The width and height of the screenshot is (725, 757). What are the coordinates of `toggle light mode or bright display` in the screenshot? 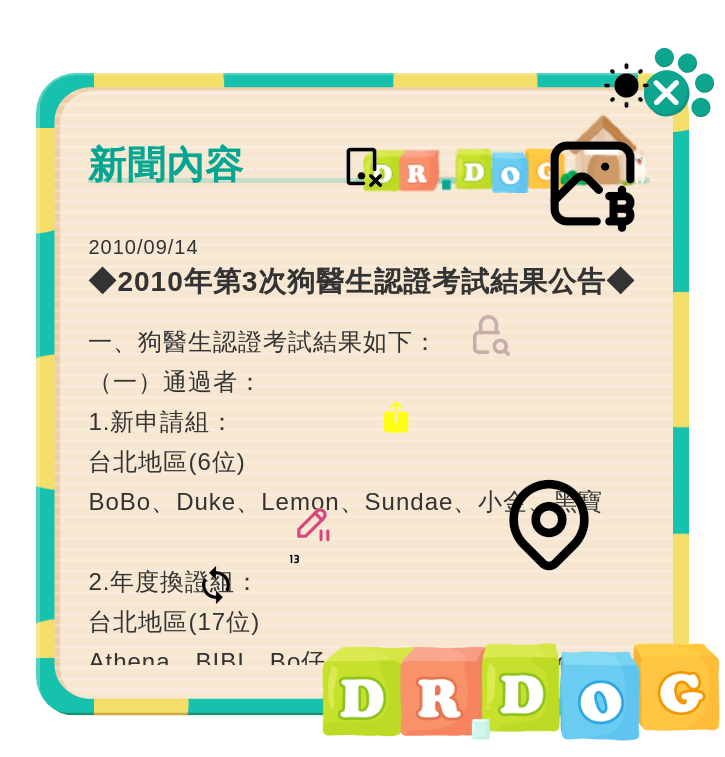 It's located at (626, 86).